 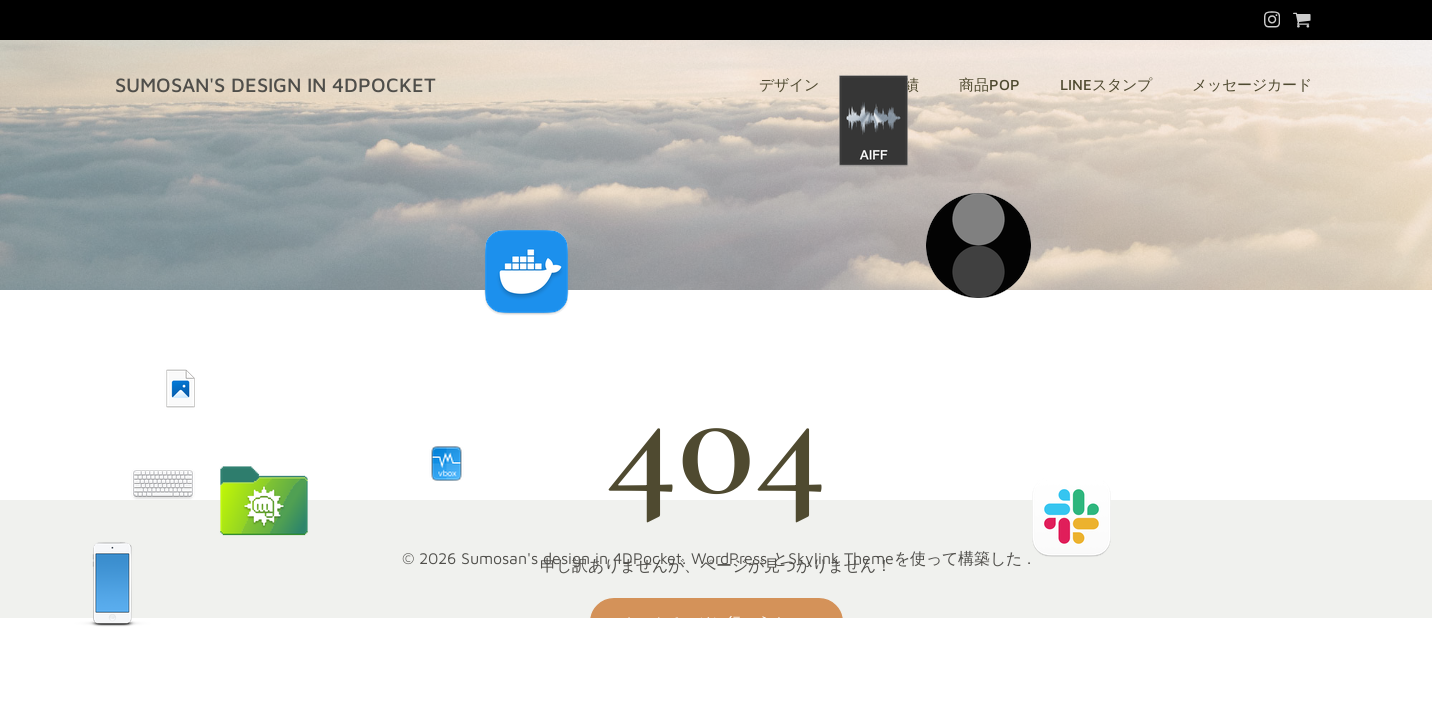 I want to click on a VirtualBox virtual machine configuration file, so click(x=446, y=463).